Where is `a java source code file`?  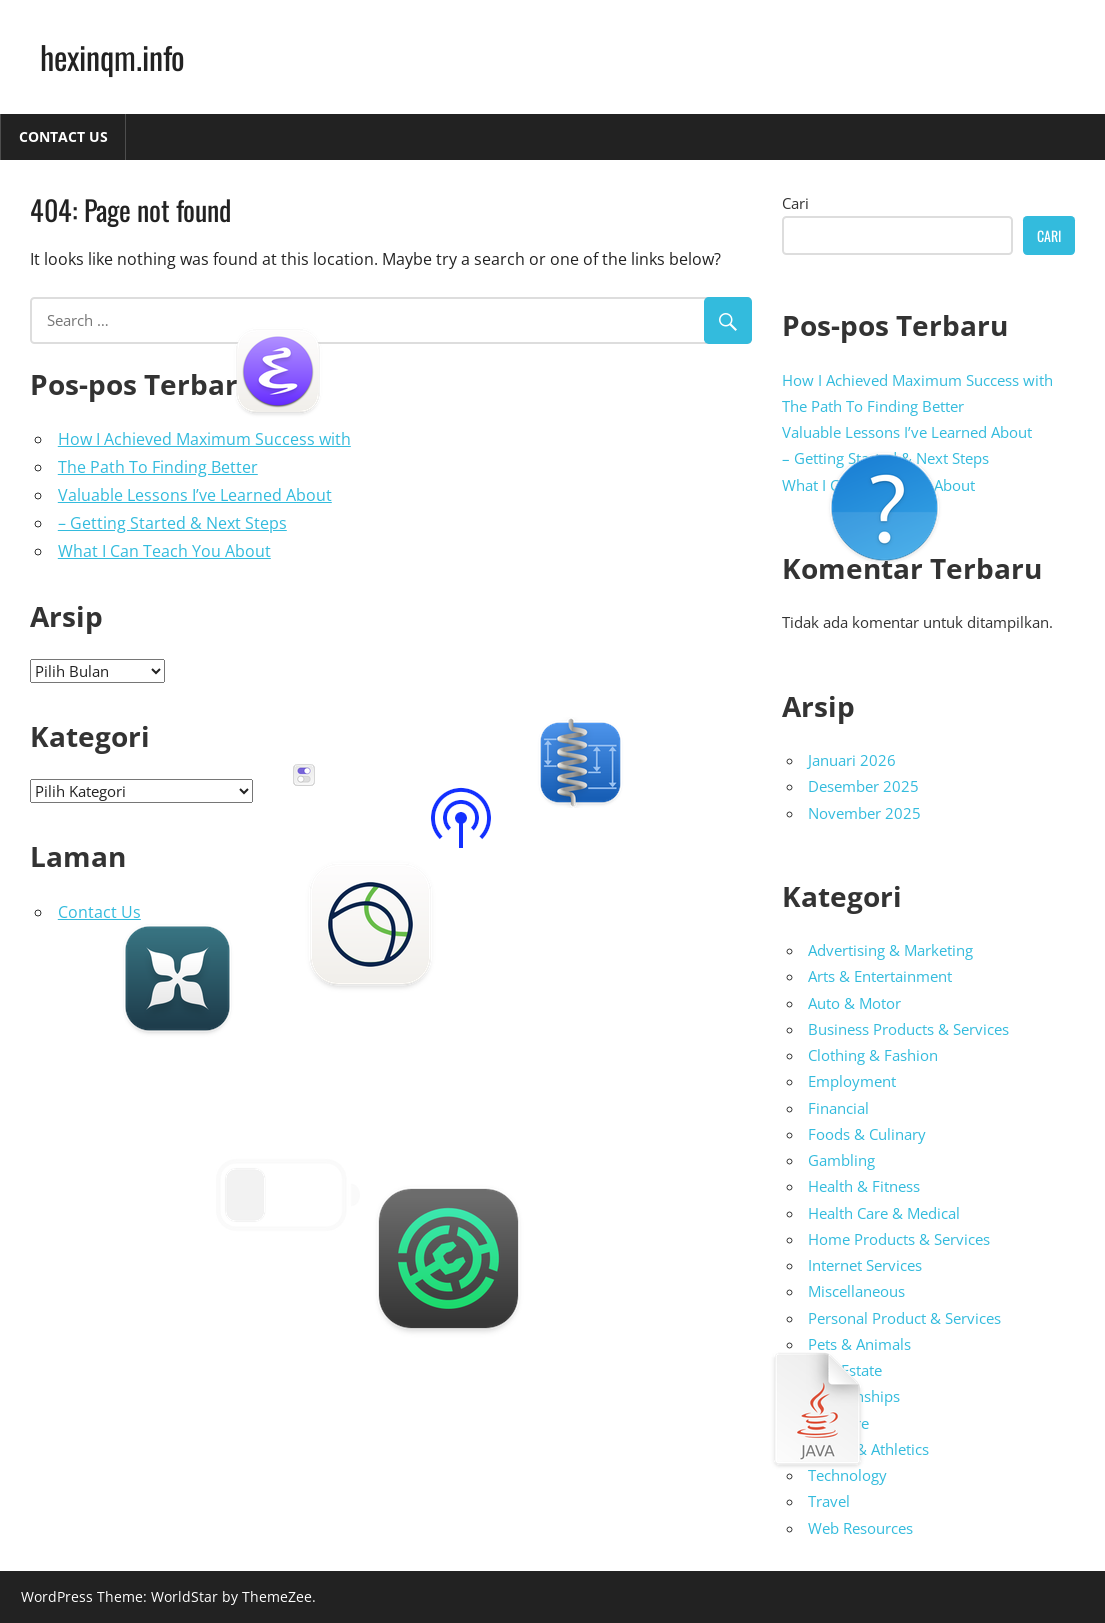
a java source code file is located at coordinates (817, 1410).